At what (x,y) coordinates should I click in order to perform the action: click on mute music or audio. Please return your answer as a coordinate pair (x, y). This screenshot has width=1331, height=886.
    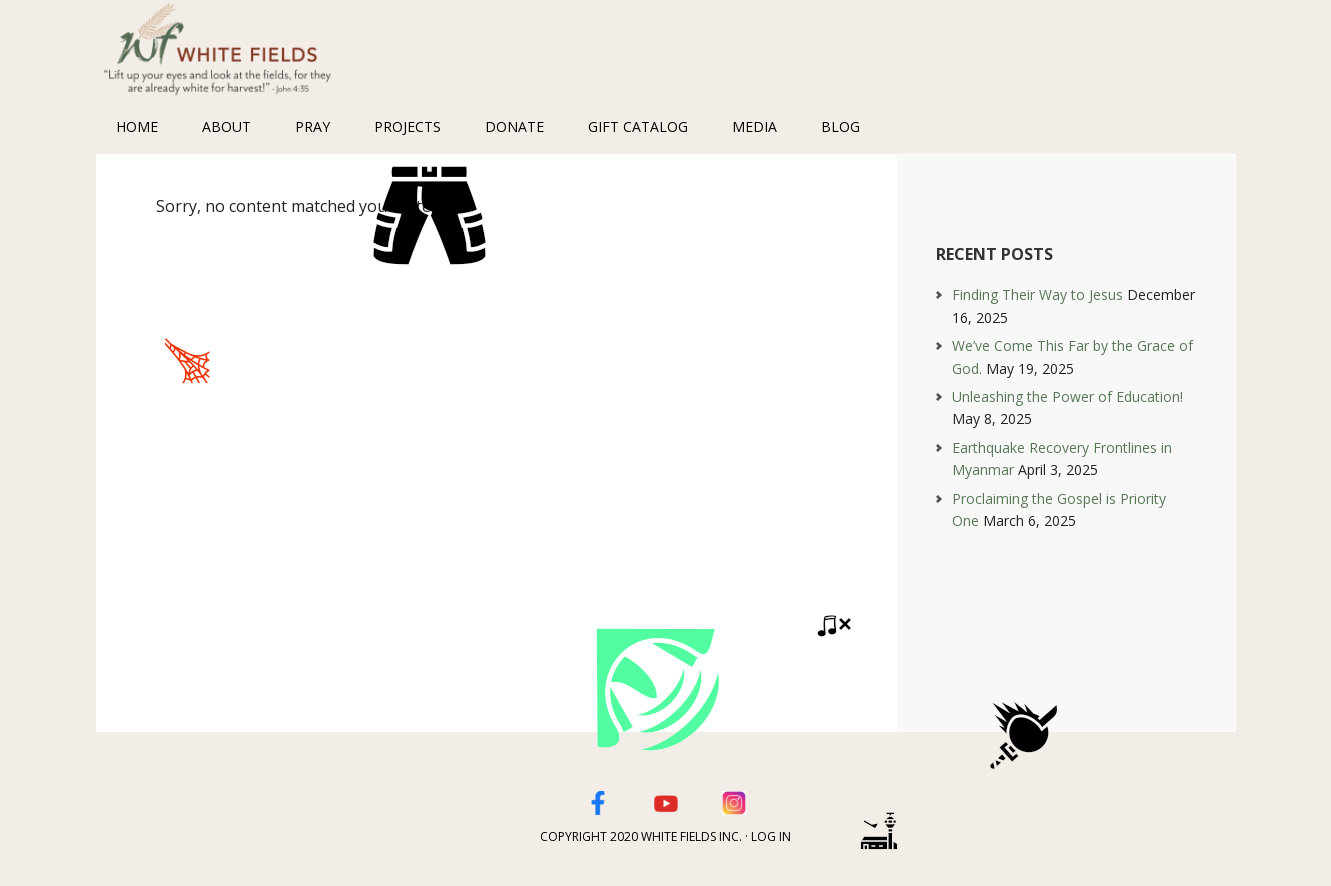
    Looking at the image, I should click on (835, 624).